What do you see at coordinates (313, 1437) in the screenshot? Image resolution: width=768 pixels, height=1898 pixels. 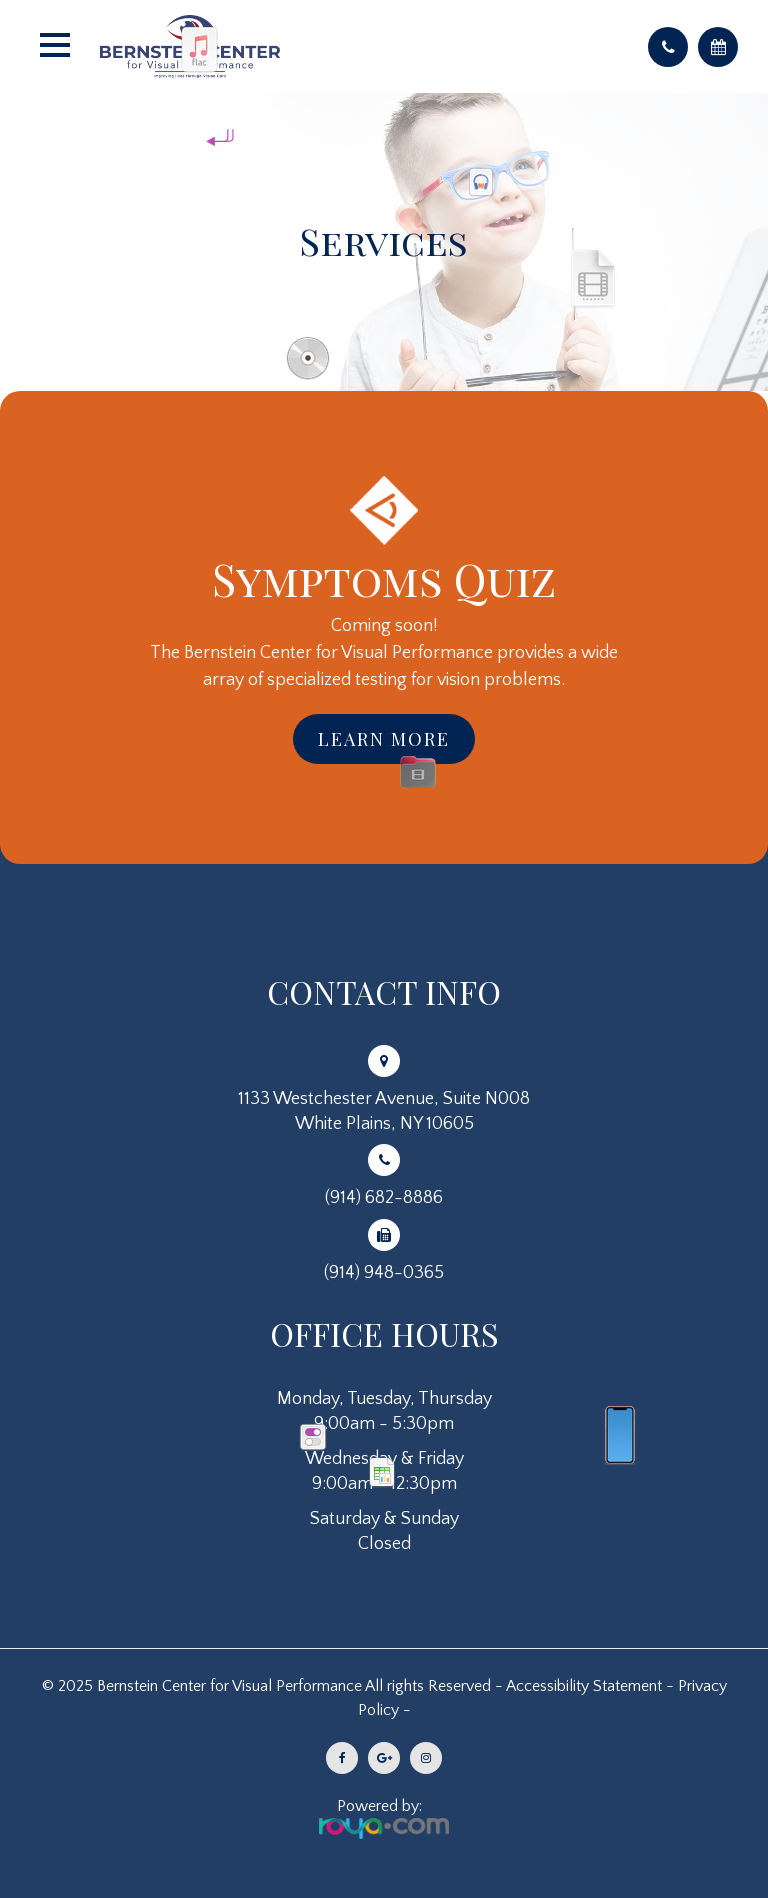 I see `open gnome tweaks to customize system settings` at bounding box center [313, 1437].